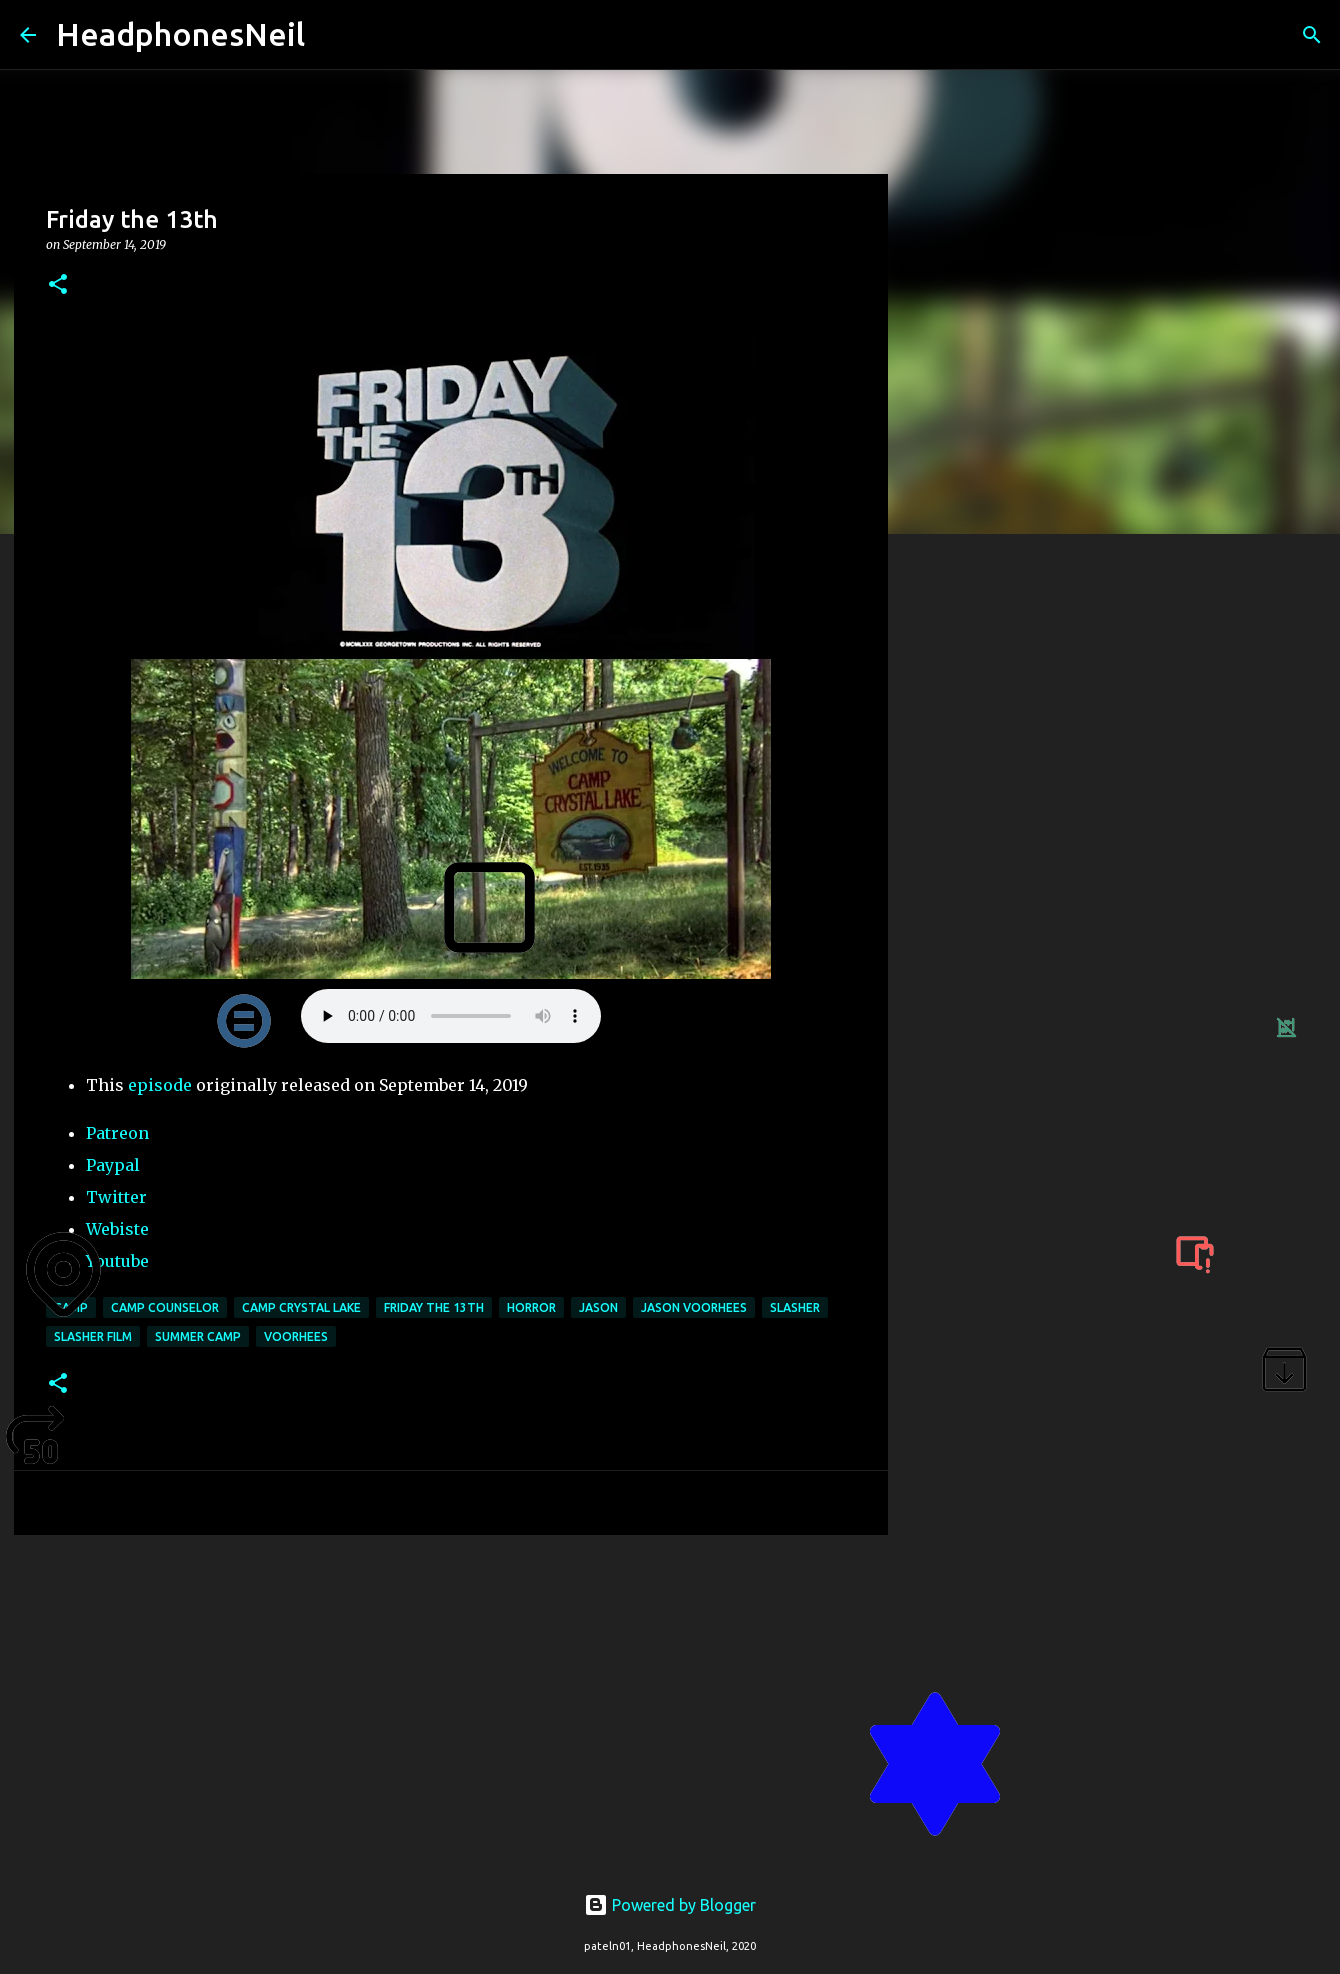  What do you see at coordinates (1284, 1369) in the screenshot?
I see `download to storage or archive` at bounding box center [1284, 1369].